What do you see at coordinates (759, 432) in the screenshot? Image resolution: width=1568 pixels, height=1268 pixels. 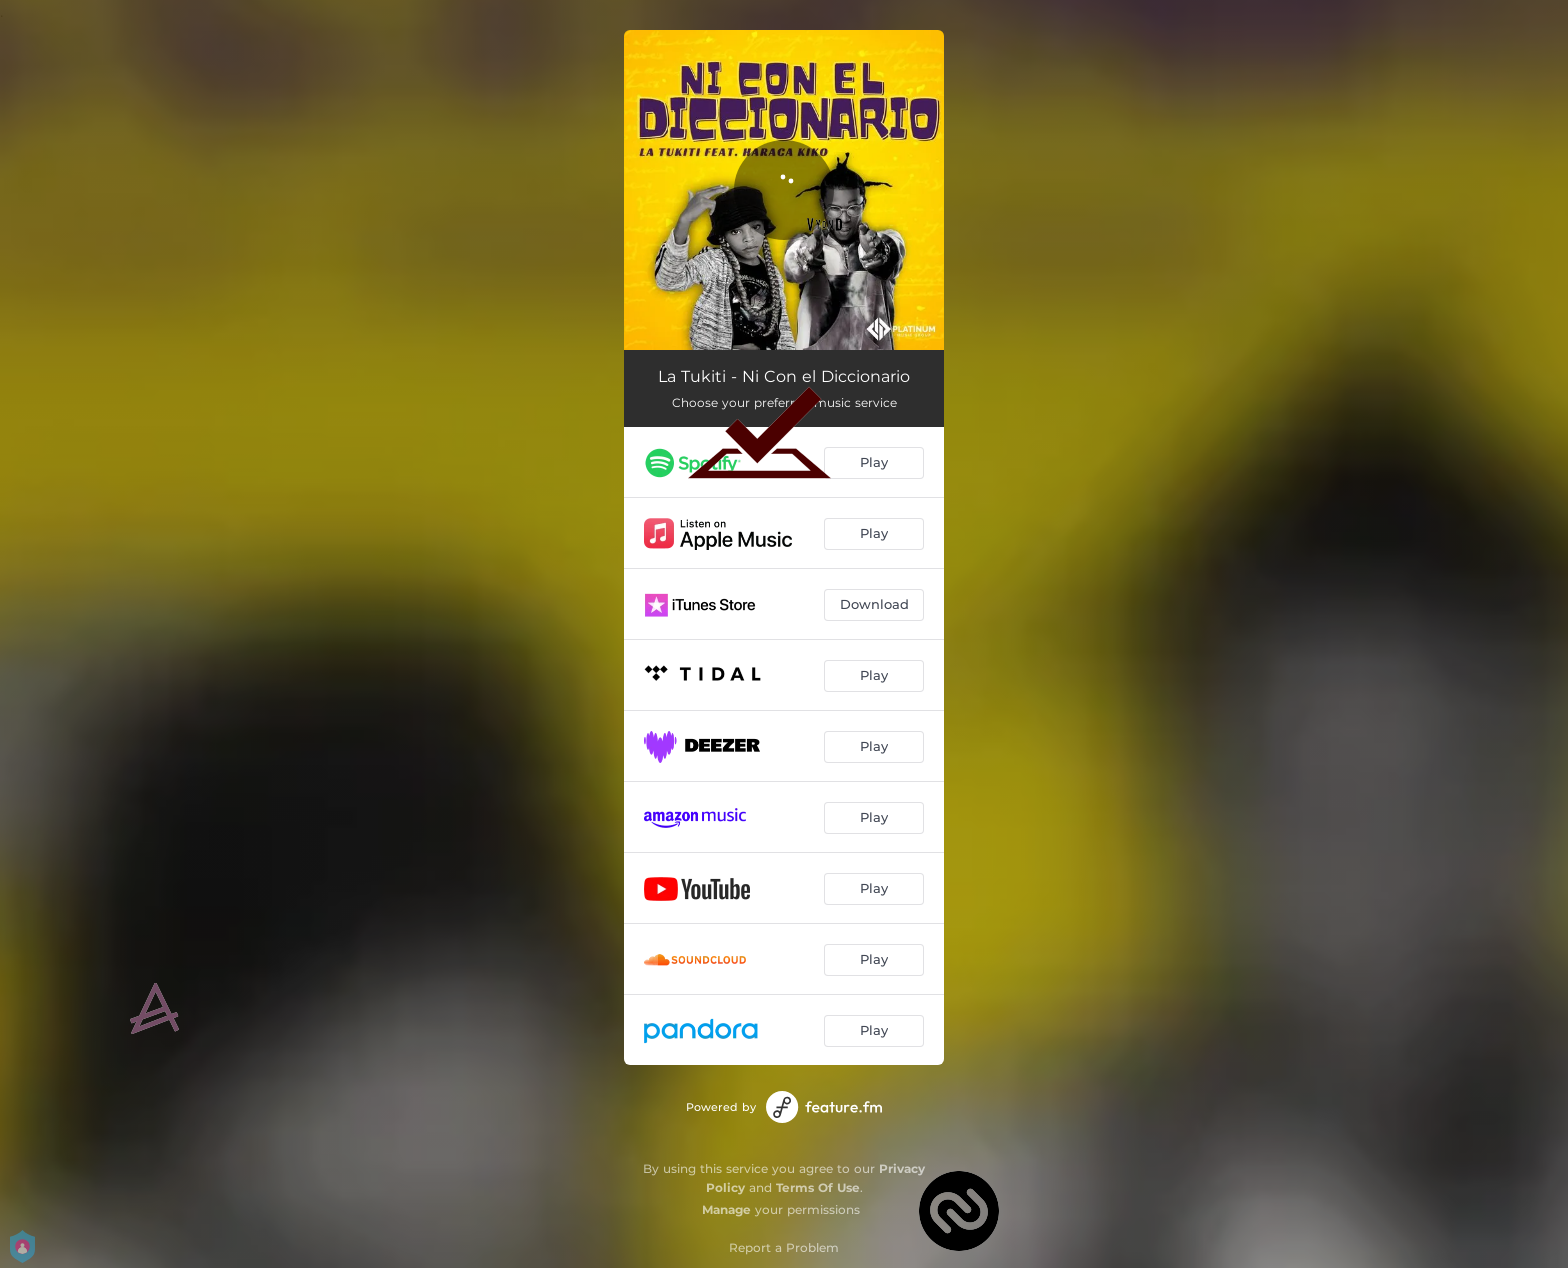 I see `testcafe automated testing framework logo` at bounding box center [759, 432].